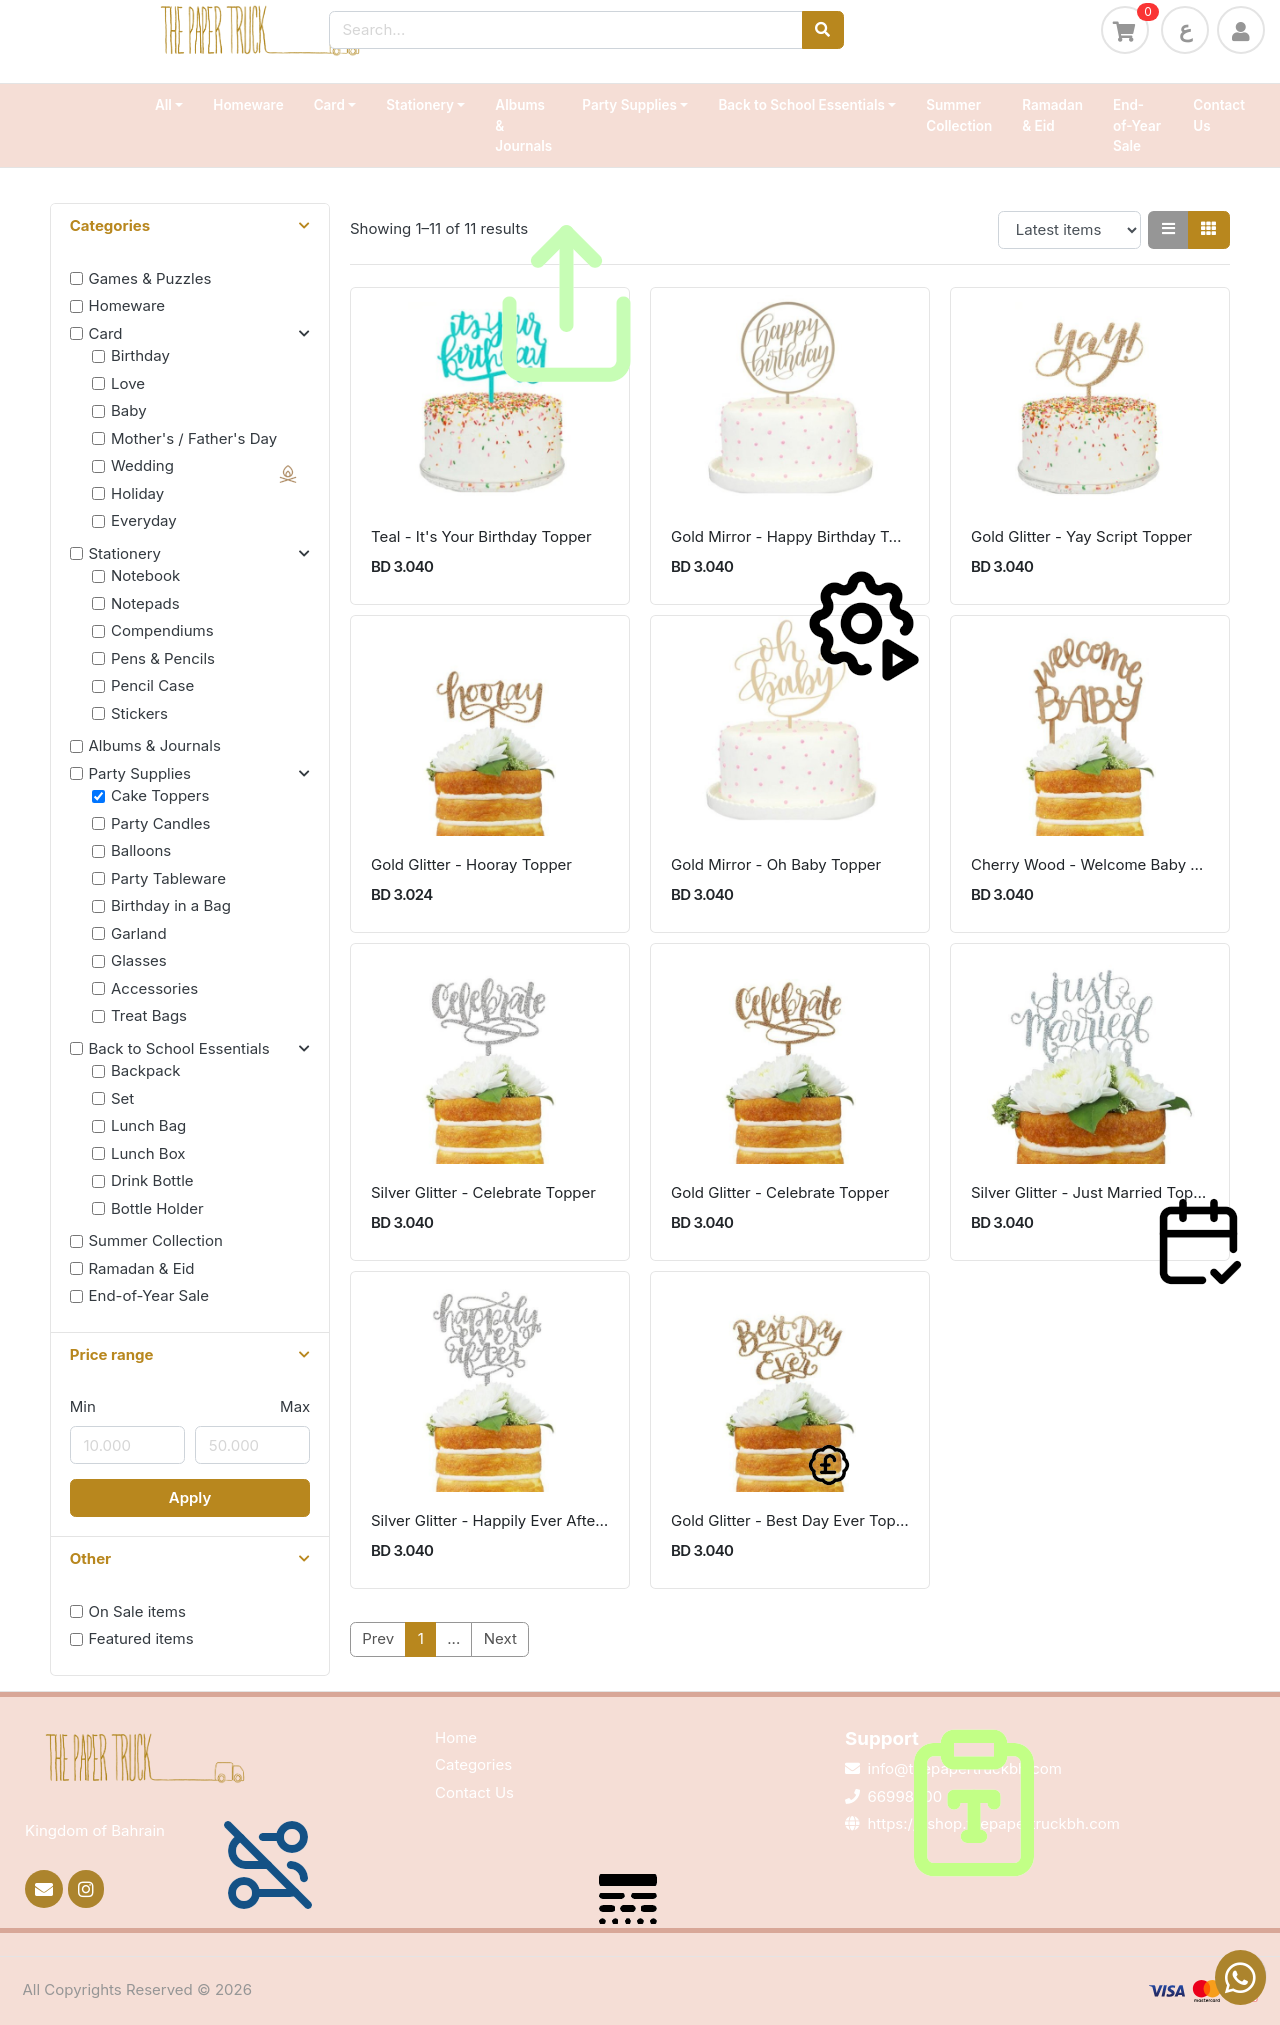 Image resolution: width=1280 pixels, height=2025 pixels. I want to click on paste as plain text, so click(974, 1803).